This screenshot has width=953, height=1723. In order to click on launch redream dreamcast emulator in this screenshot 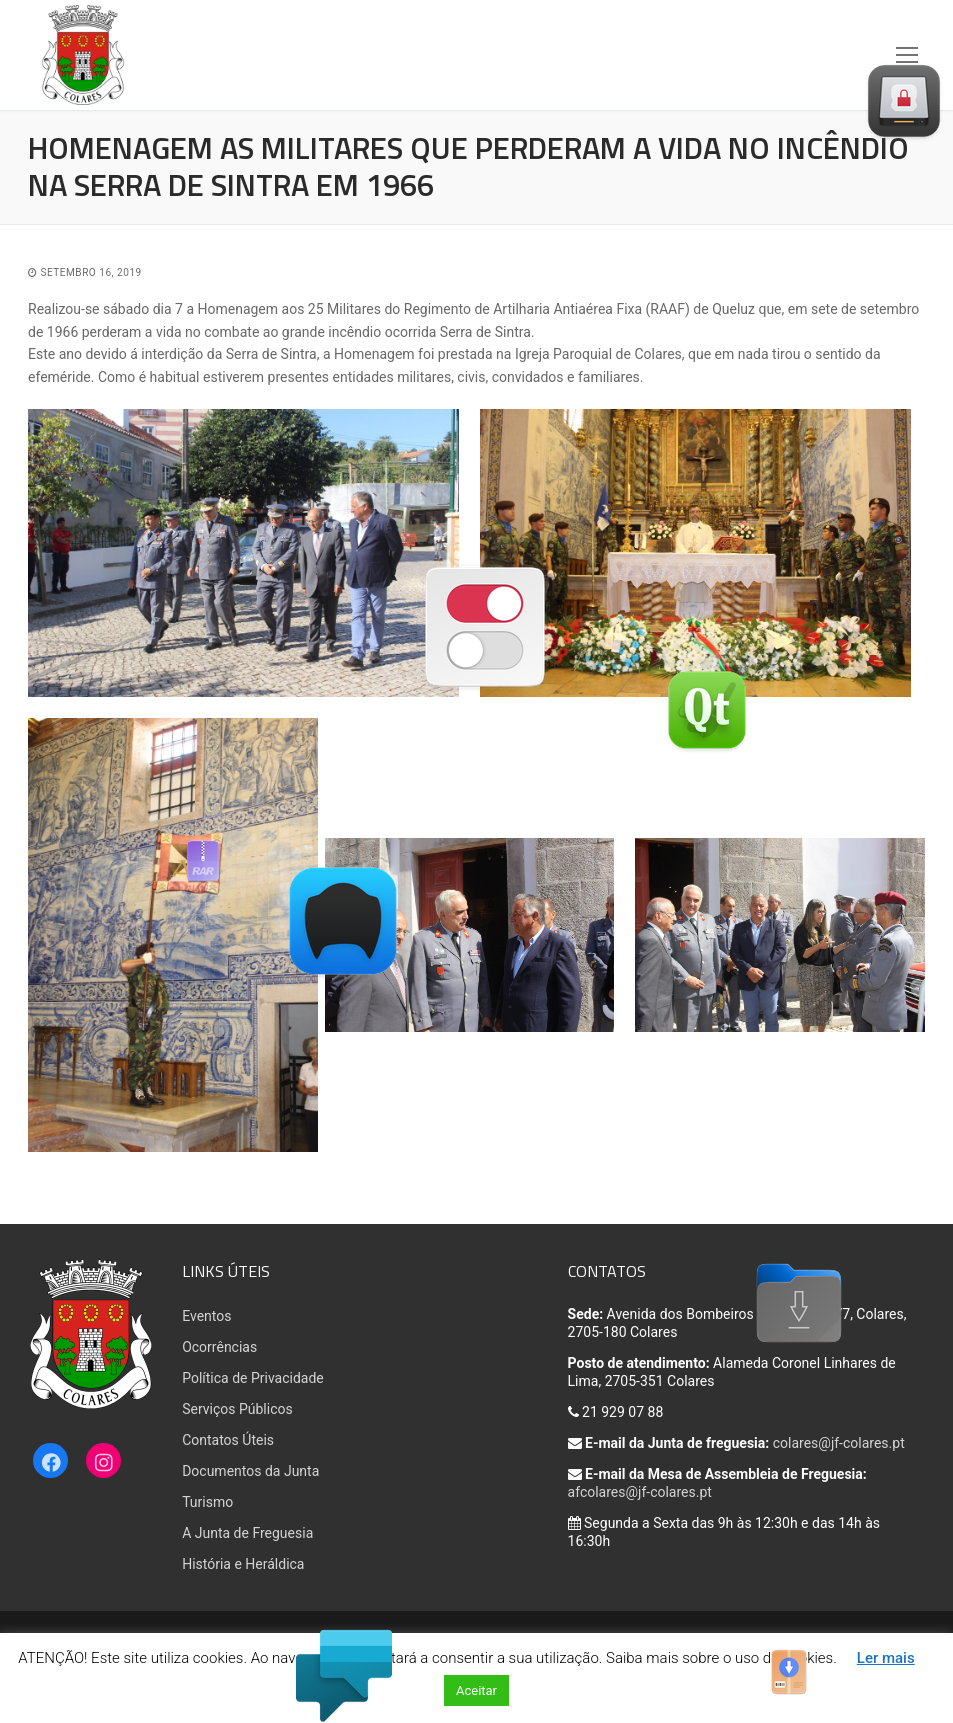, I will do `click(343, 921)`.